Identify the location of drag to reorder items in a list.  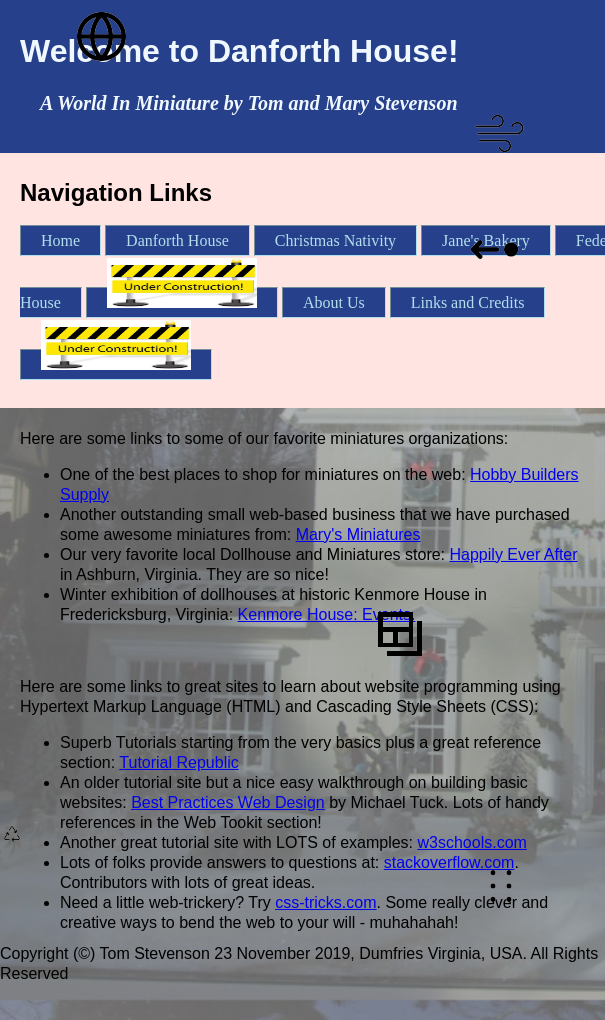
(501, 886).